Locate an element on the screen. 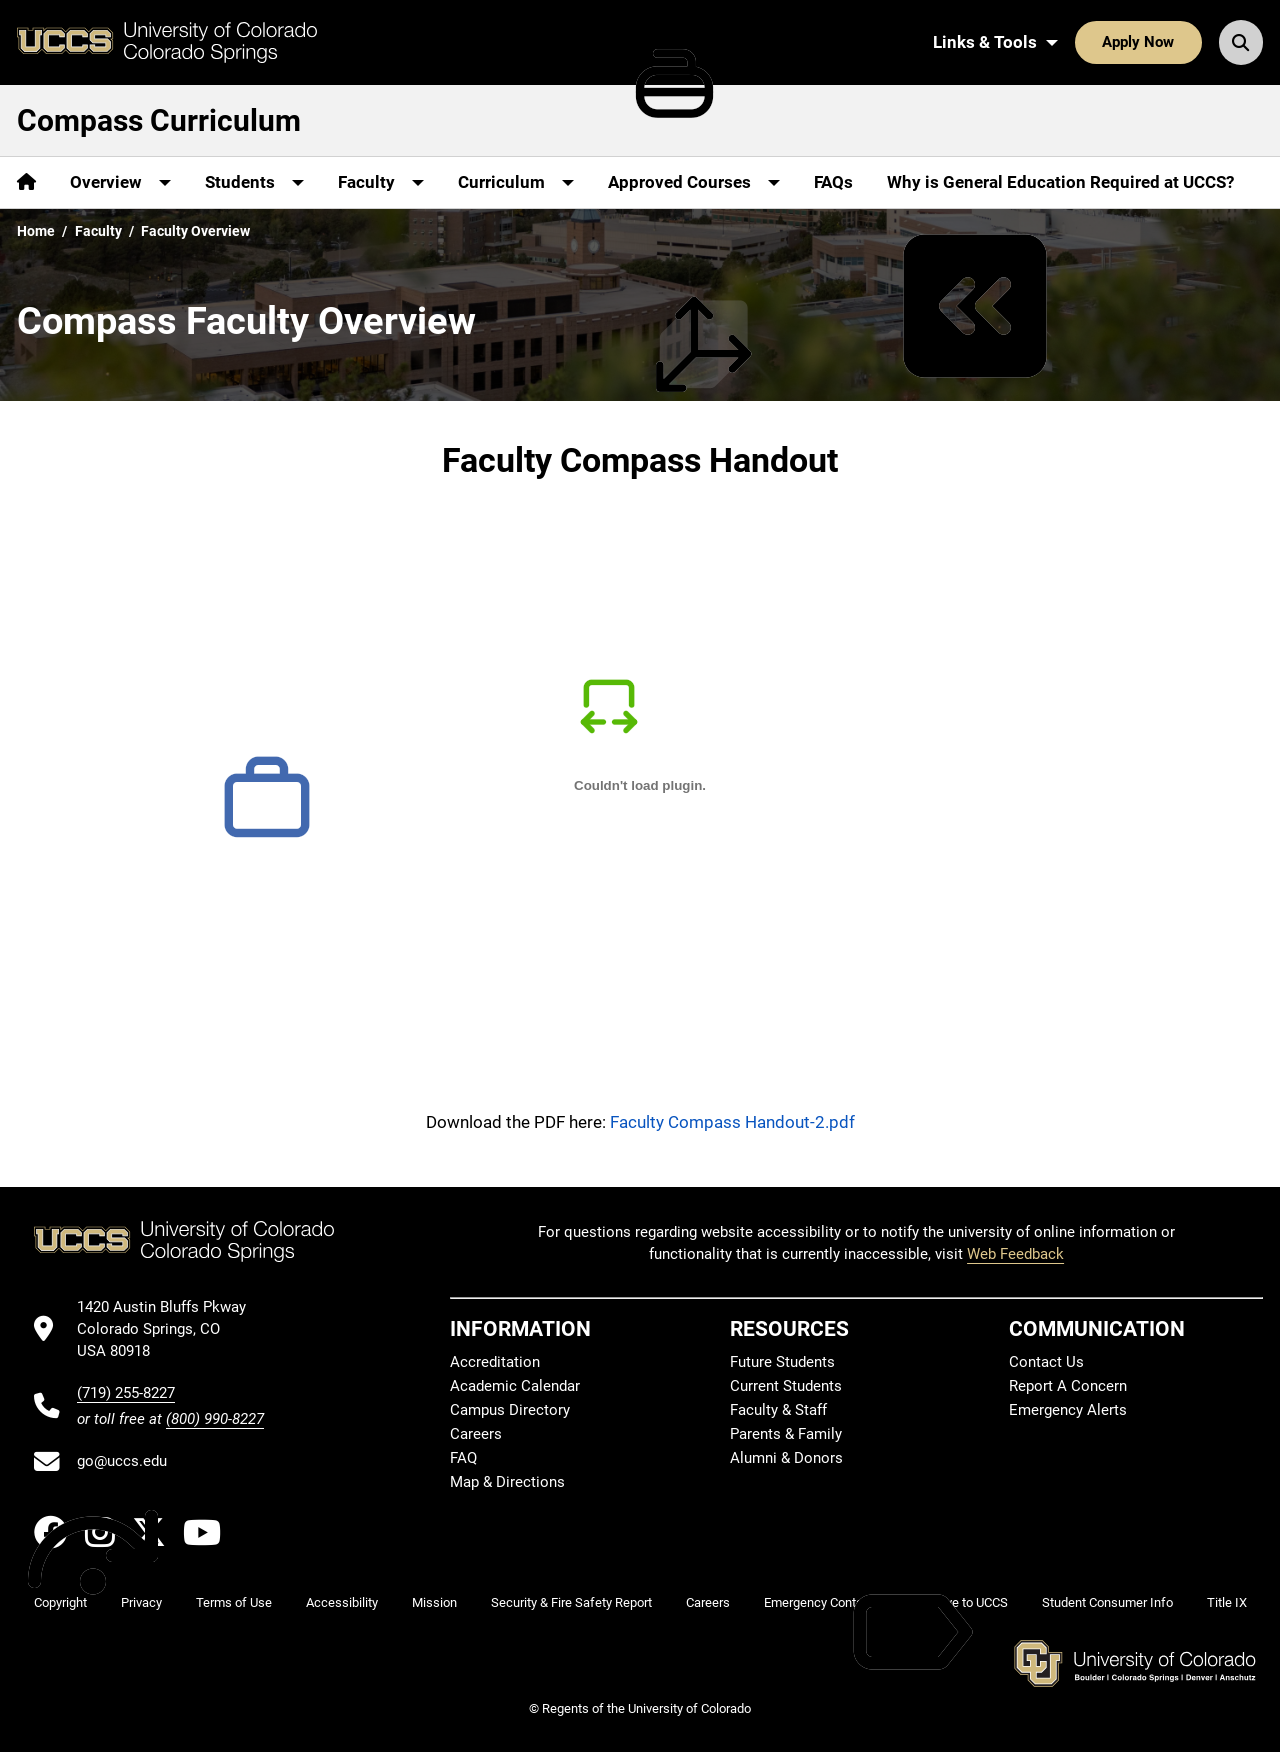 Image resolution: width=1280 pixels, height=1752 pixels. go back multiple steps is located at coordinates (975, 306).